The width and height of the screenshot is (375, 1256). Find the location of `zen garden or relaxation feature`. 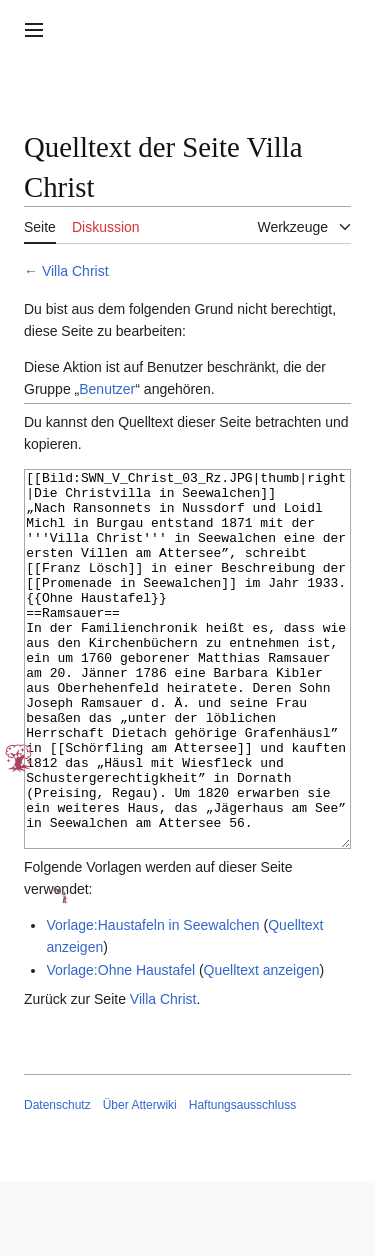

zen garden or relaxation feature is located at coordinates (62, 895).